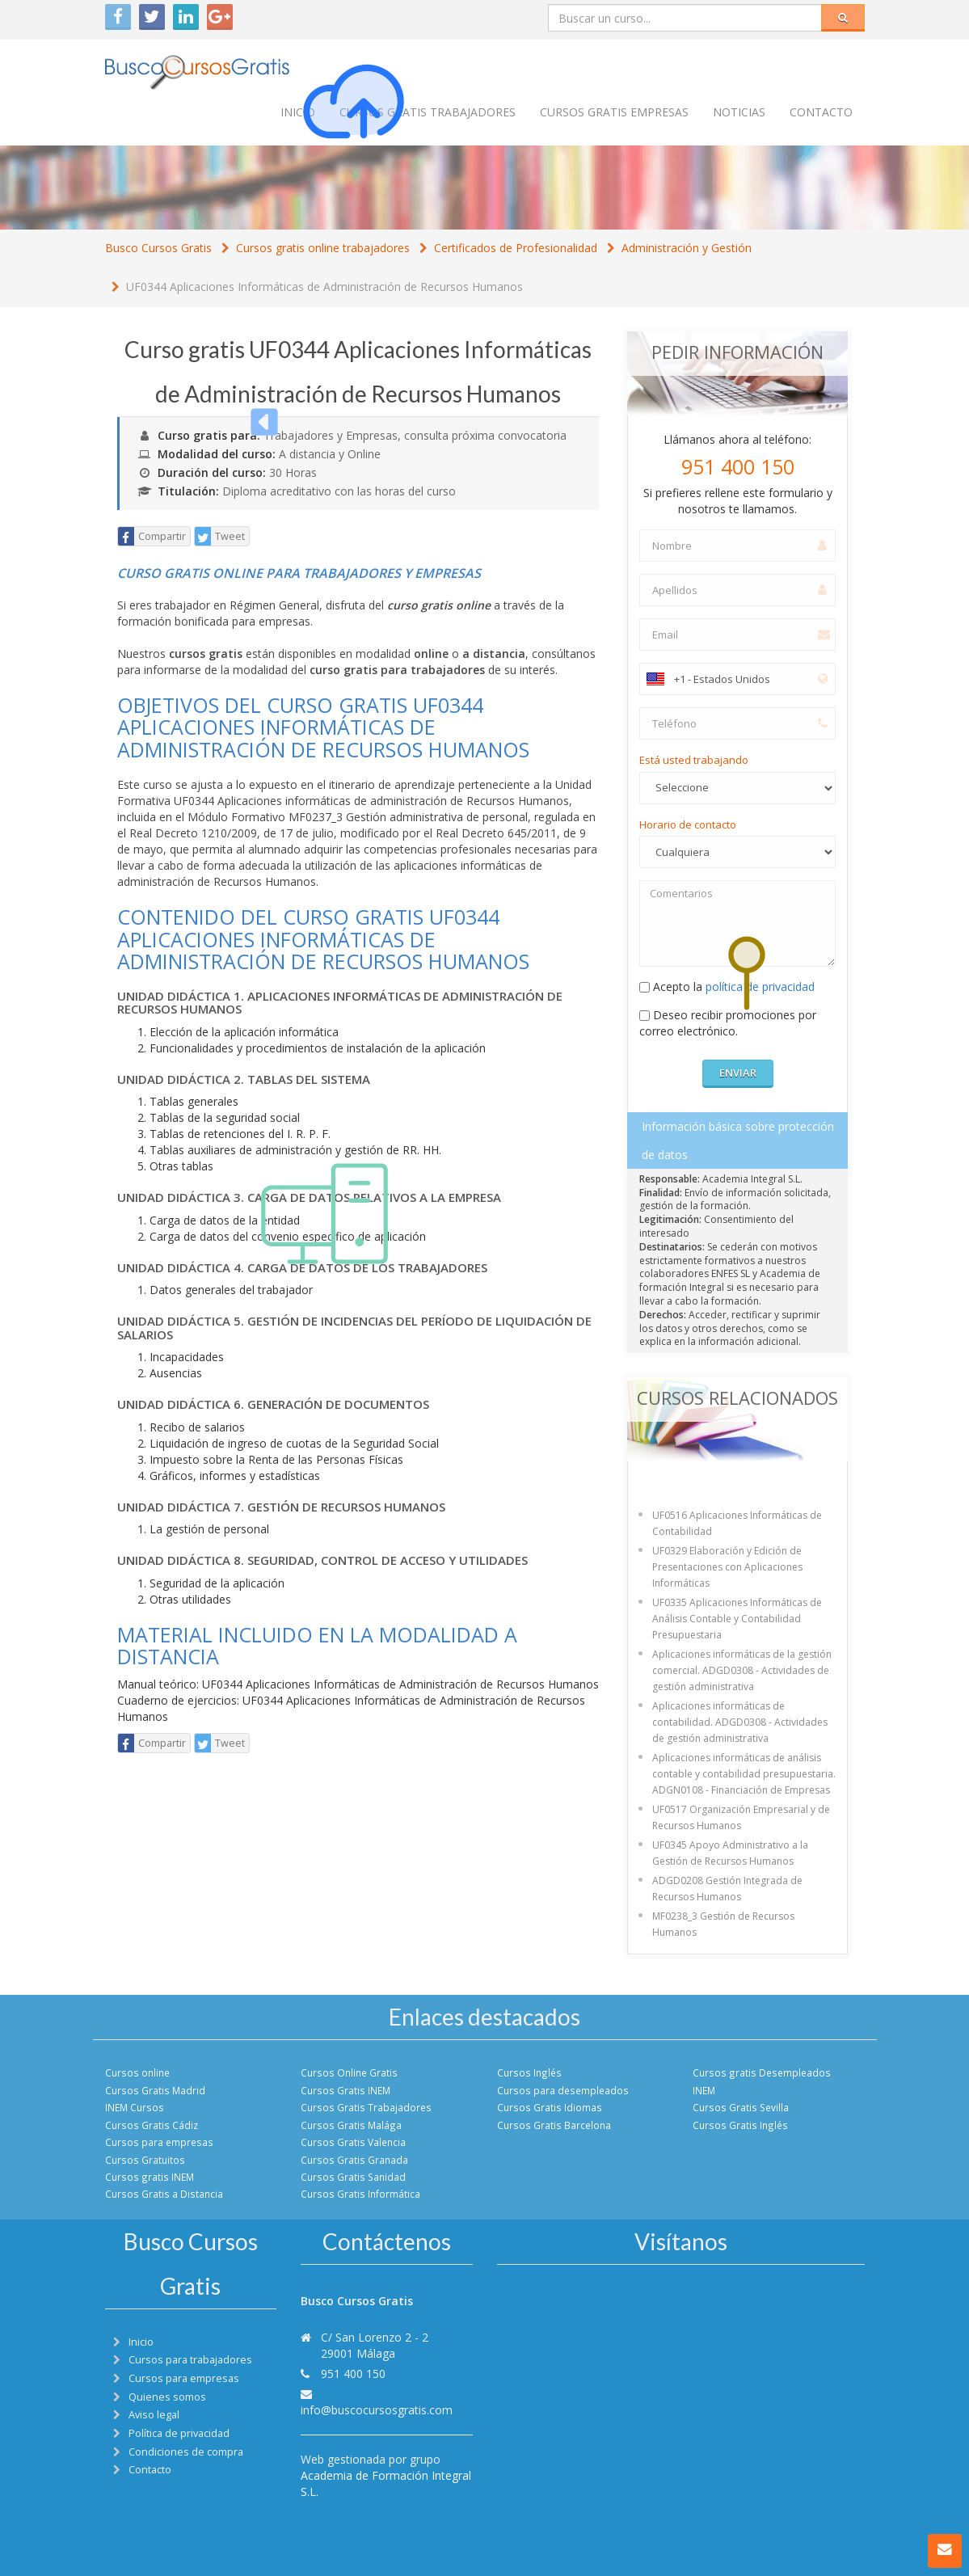  What do you see at coordinates (353, 101) in the screenshot?
I see `upload file to cloud storage` at bounding box center [353, 101].